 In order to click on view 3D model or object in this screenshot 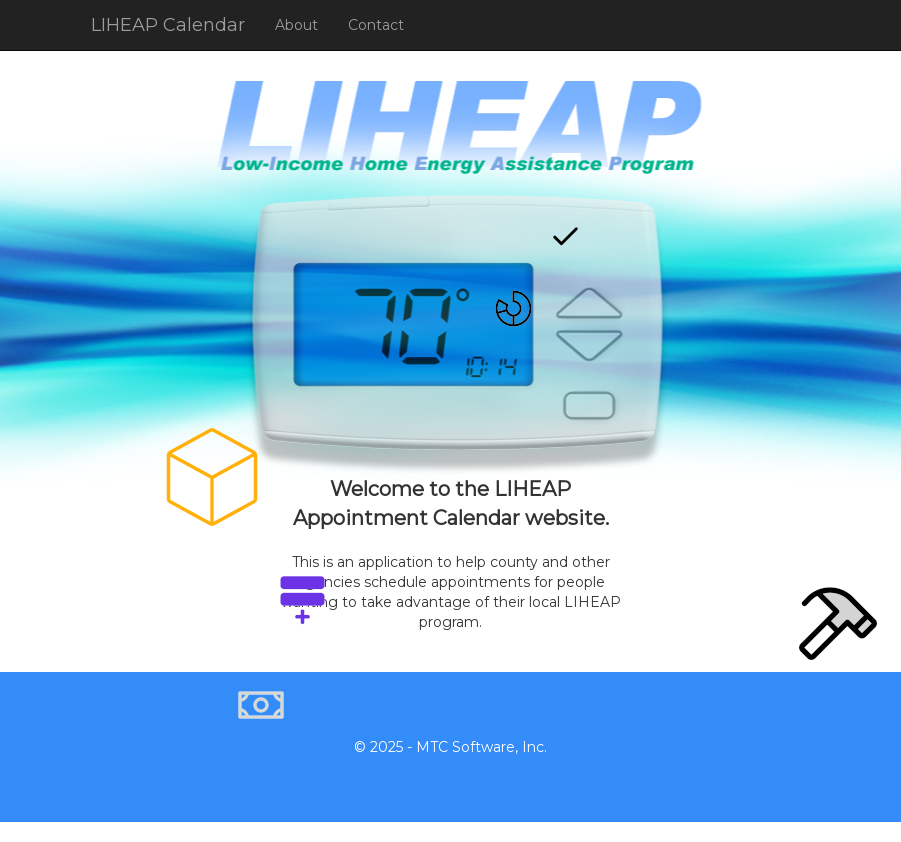, I will do `click(212, 477)`.